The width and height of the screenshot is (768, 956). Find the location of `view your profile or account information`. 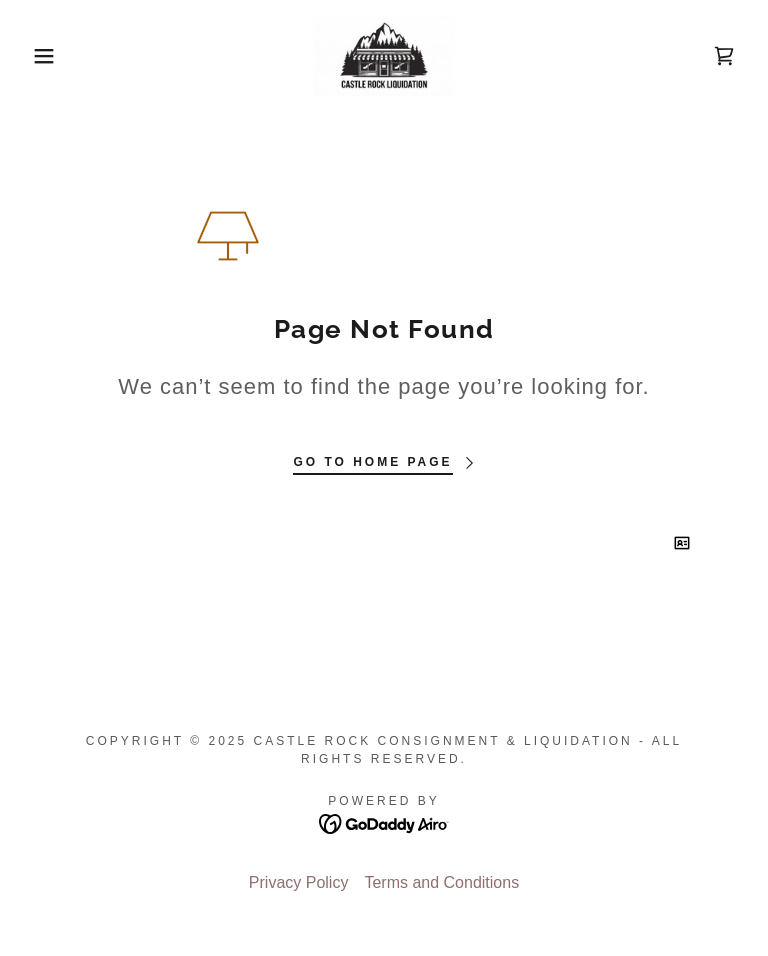

view your profile or account information is located at coordinates (682, 543).